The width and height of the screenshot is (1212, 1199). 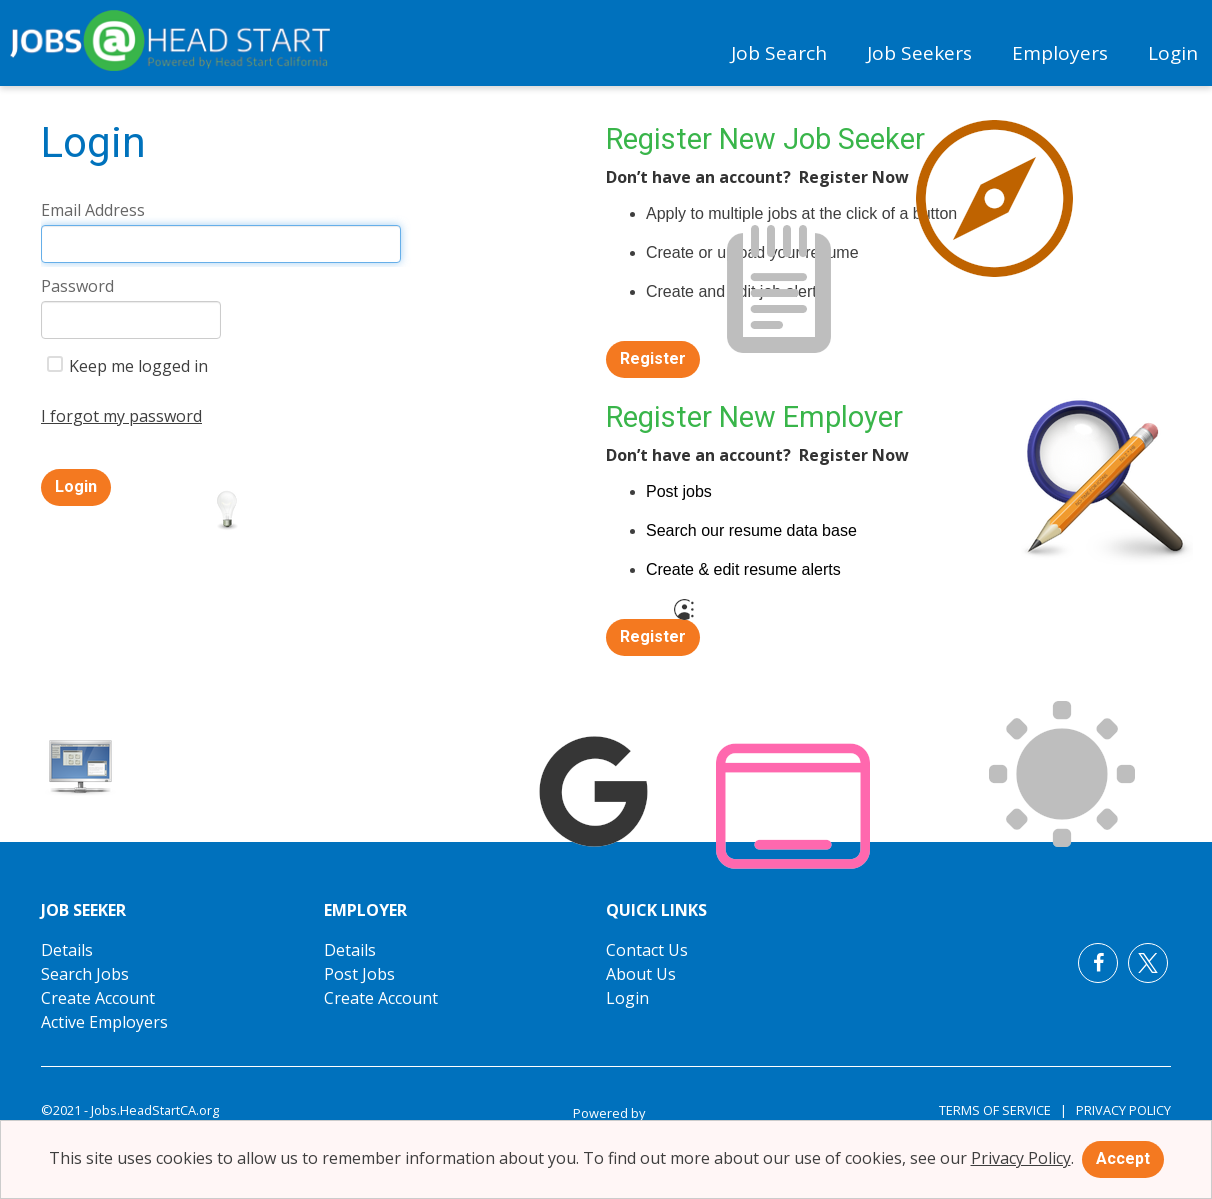 What do you see at coordinates (994, 198) in the screenshot?
I see `open the default web browser` at bounding box center [994, 198].